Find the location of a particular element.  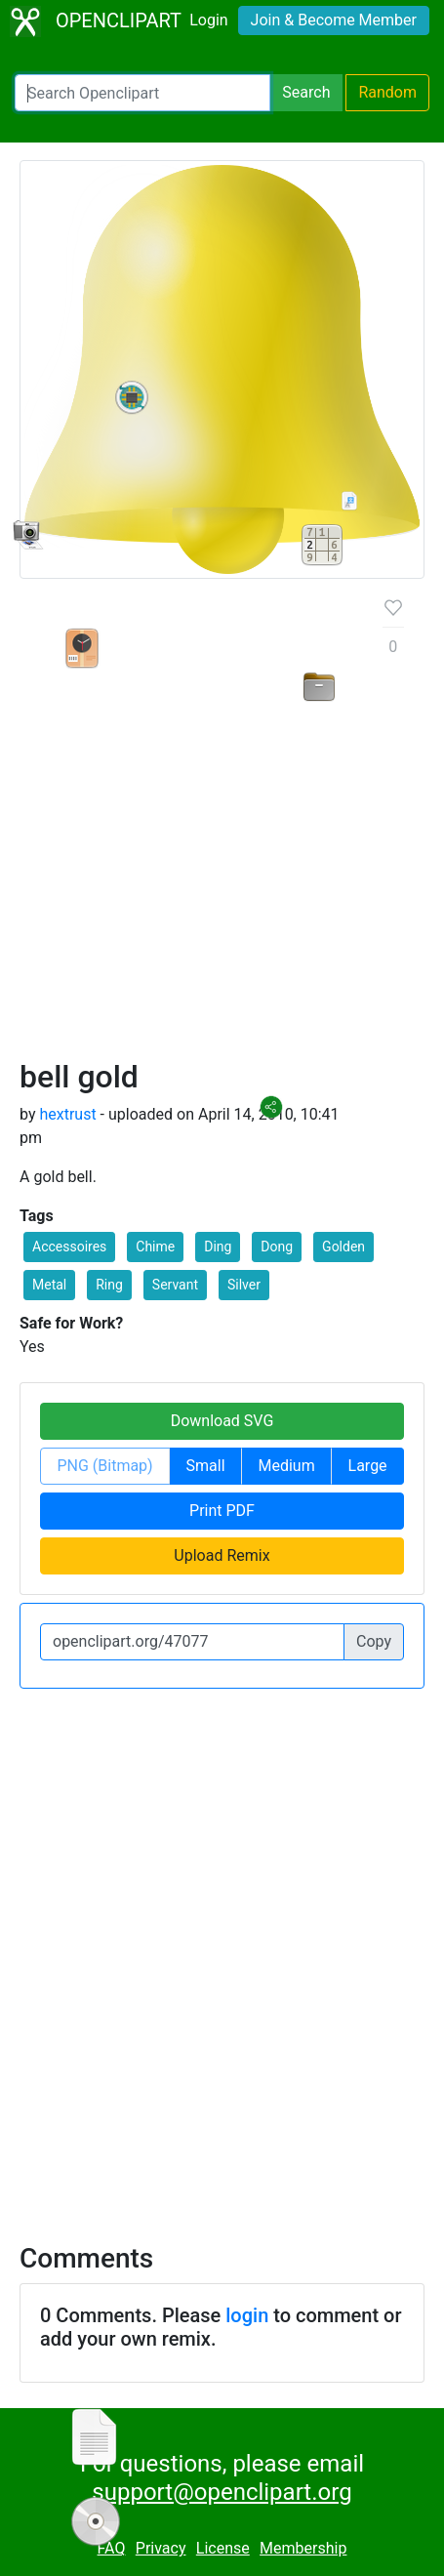

indicates a rewritable DVD disc is located at coordinates (96, 2521).